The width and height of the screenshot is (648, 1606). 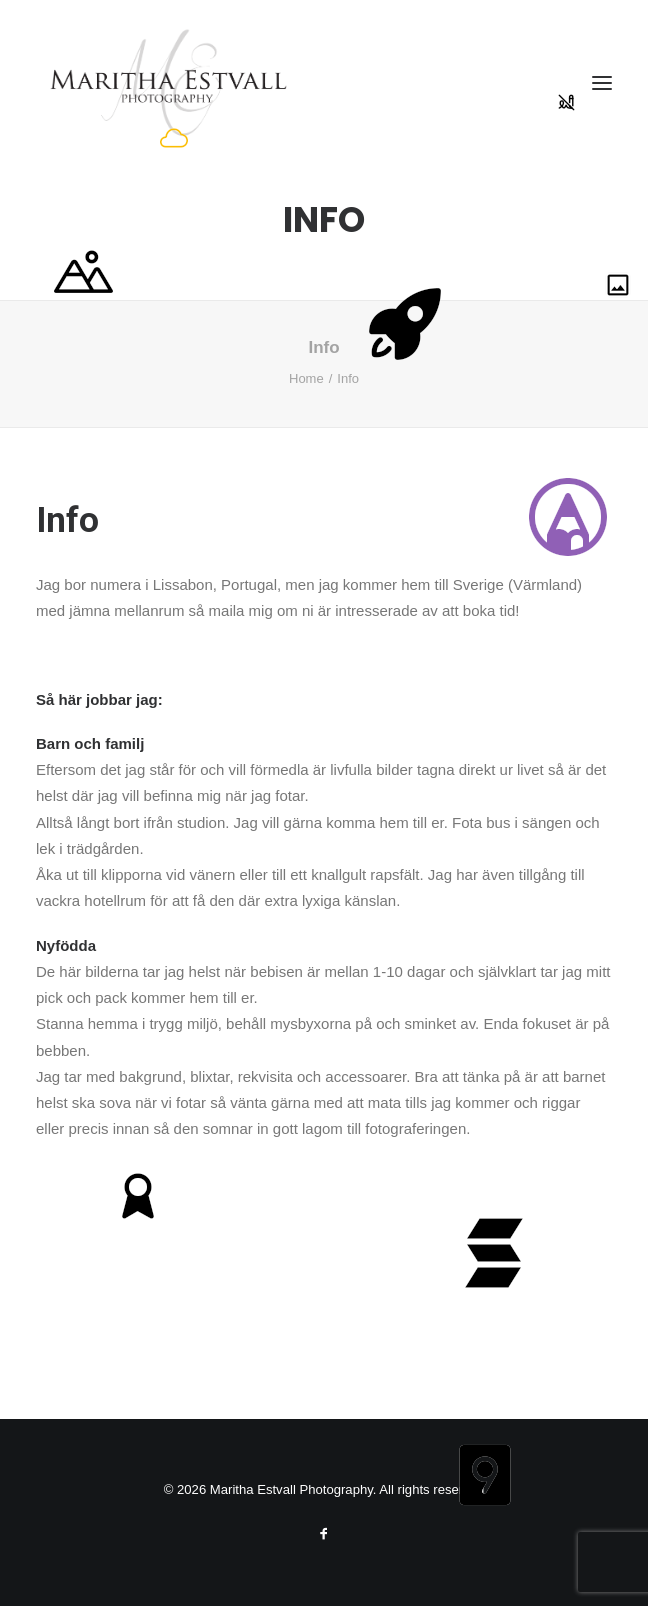 I want to click on view stacked layers or map overlays, so click(x=494, y=1253).